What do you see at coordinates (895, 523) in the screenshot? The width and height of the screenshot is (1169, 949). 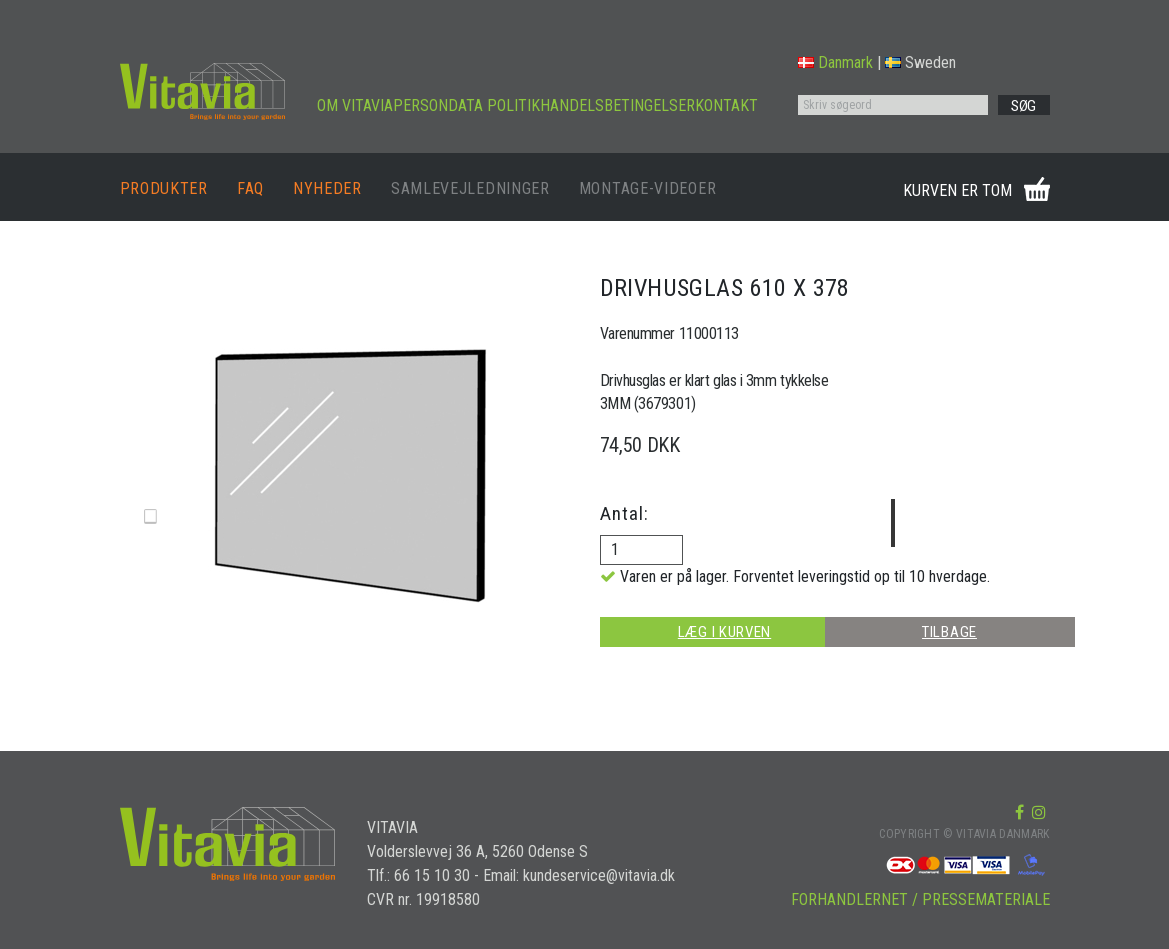 I see `visual divider between UI elements` at bounding box center [895, 523].